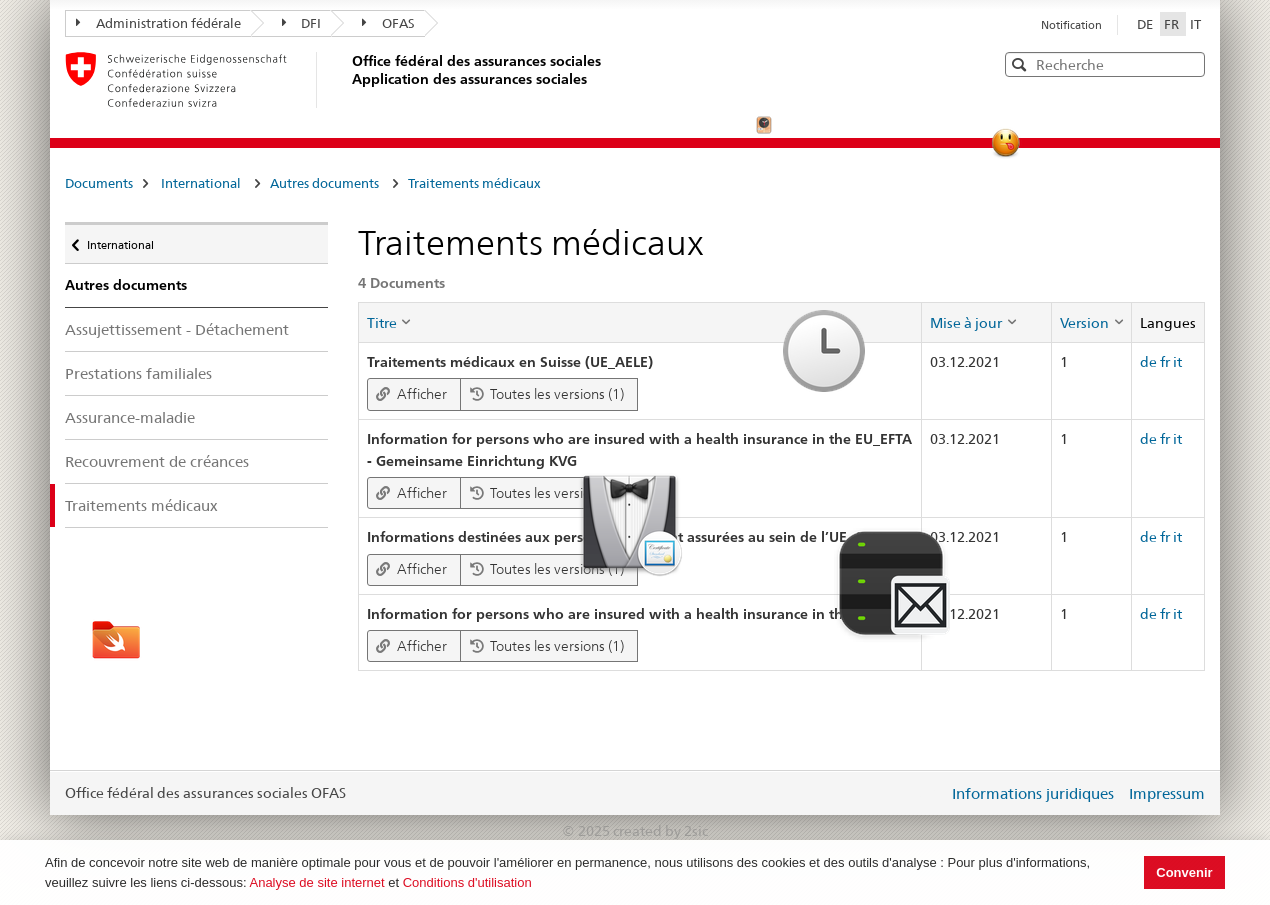 Image resolution: width=1270 pixels, height=905 pixels. What do you see at coordinates (892, 585) in the screenshot?
I see `configure mail server settings` at bounding box center [892, 585].